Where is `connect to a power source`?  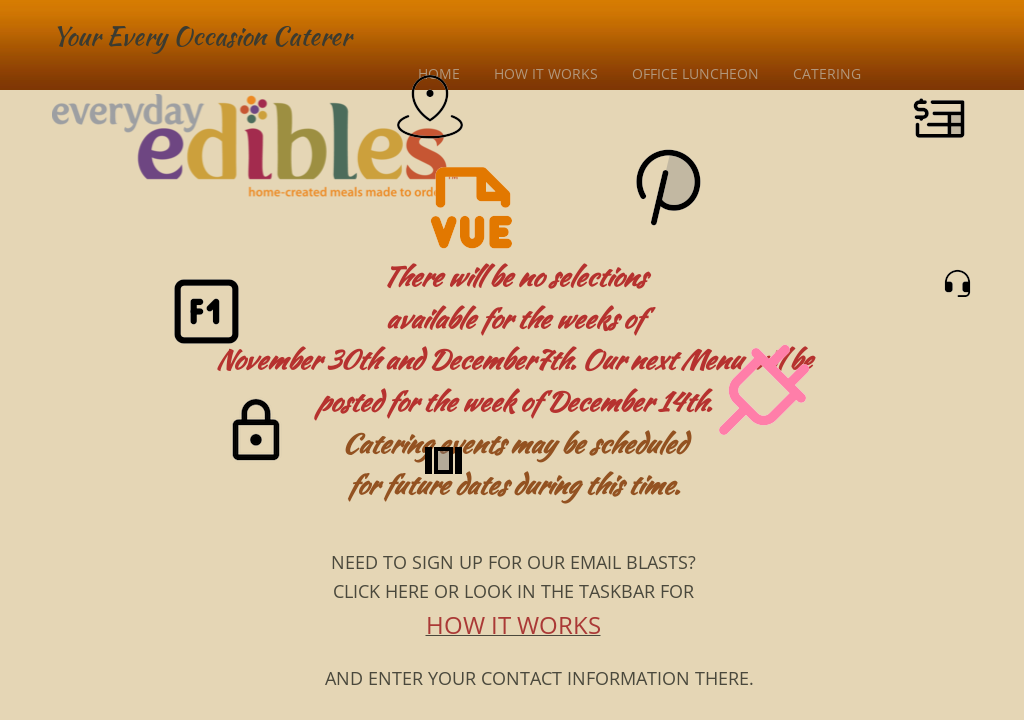 connect to a power source is located at coordinates (762, 391).